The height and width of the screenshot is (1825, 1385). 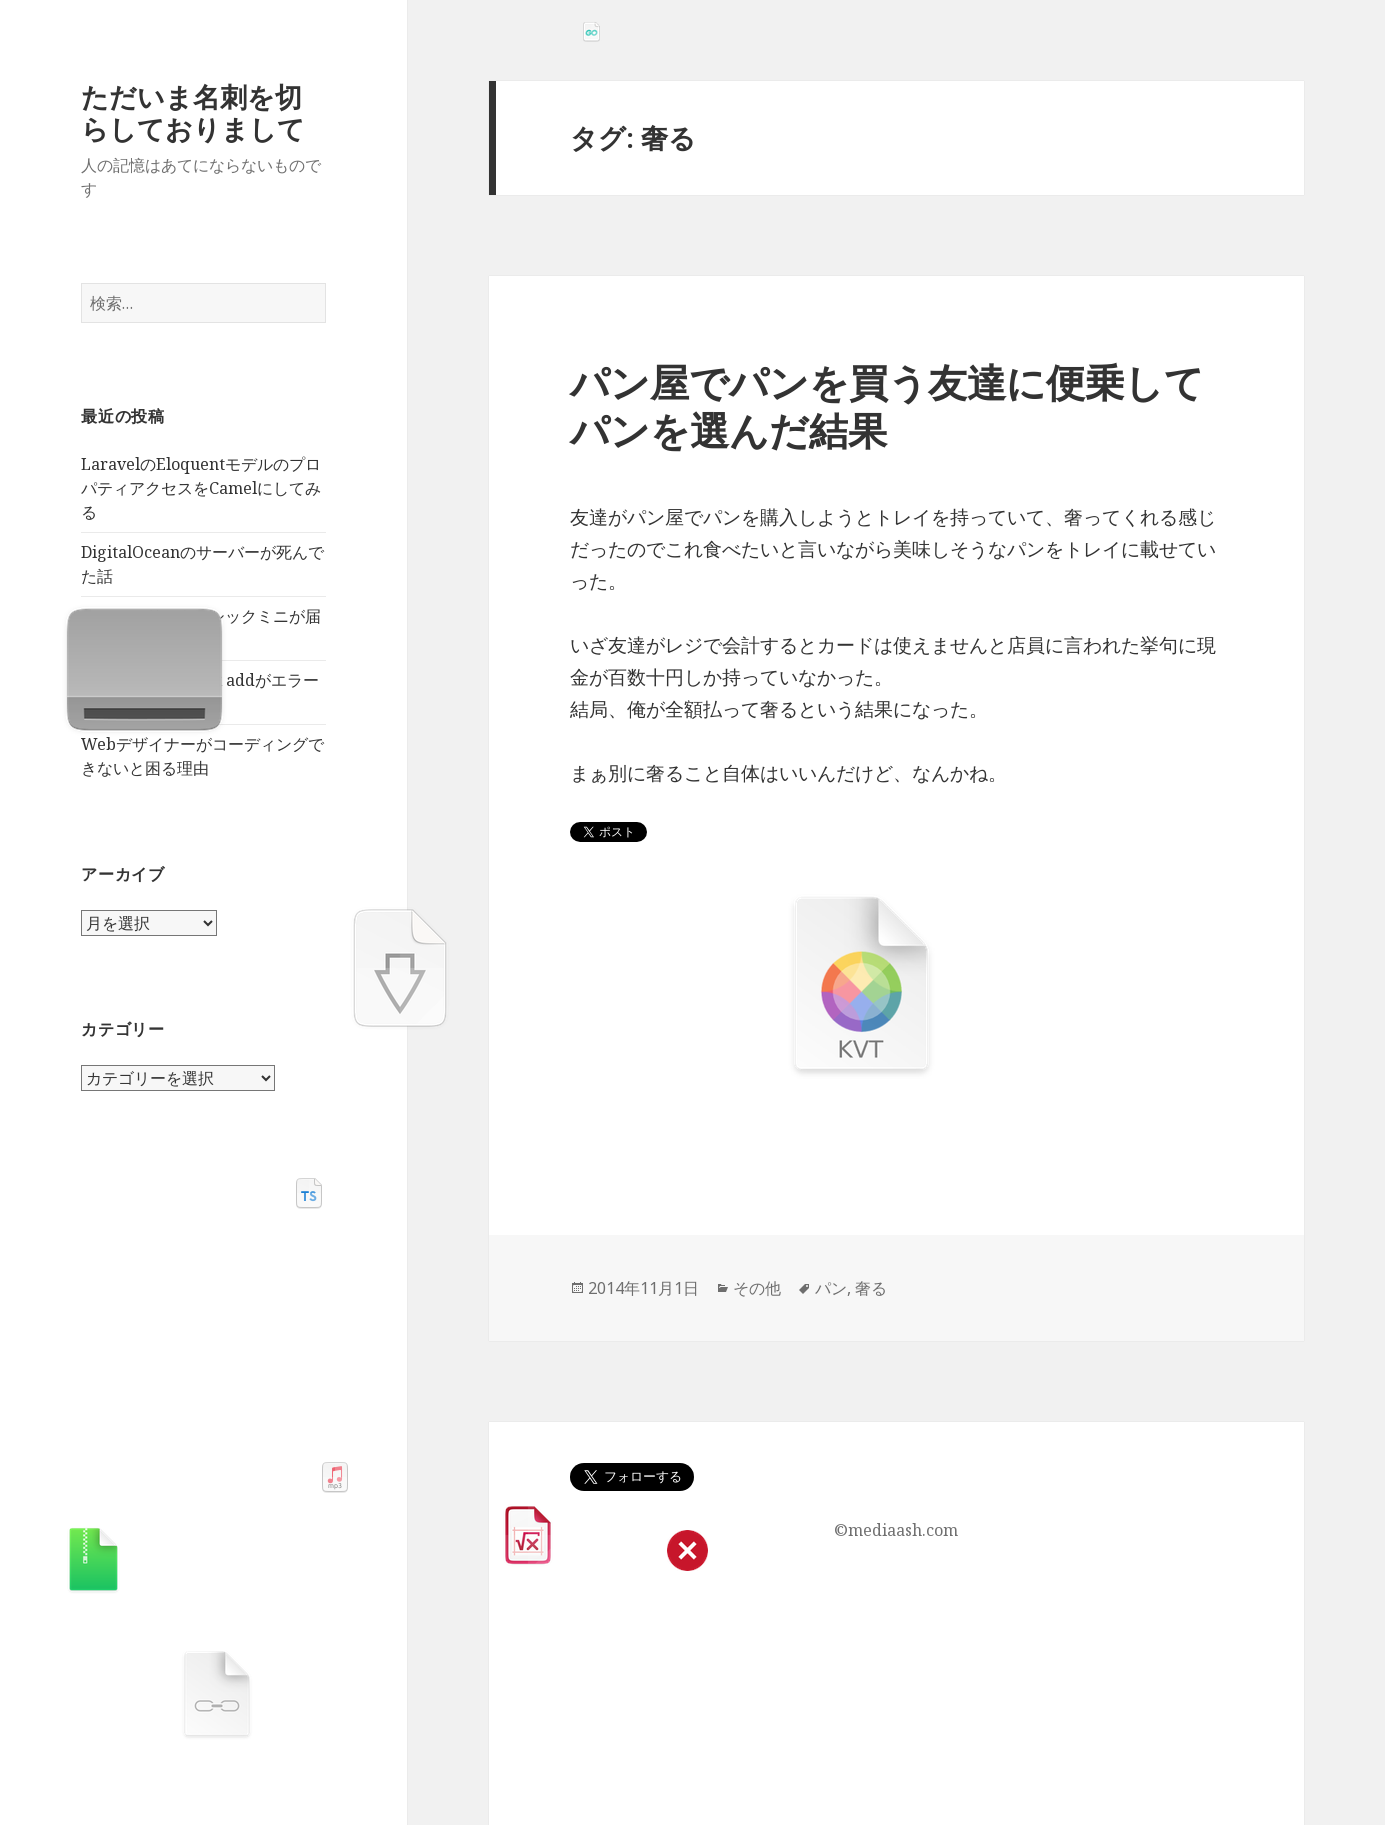 What do you see at coordinates (528, 1535) in the screenshot?
I see `open an opendocument formula template file` at bounding box center [528, 1535].